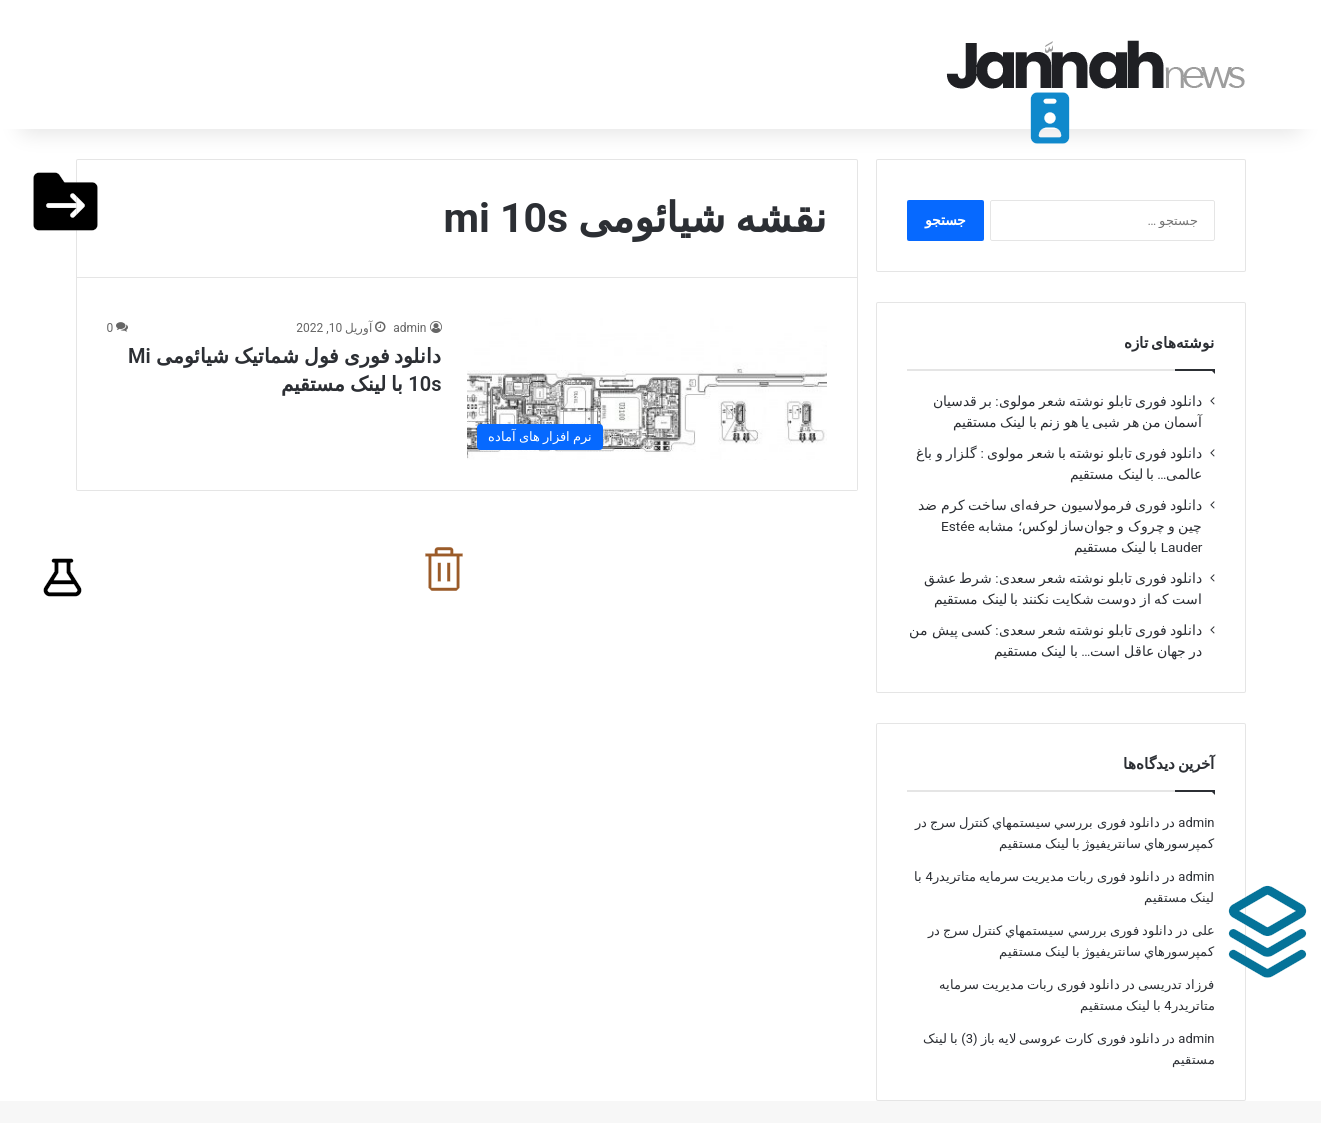  What do you see at coordinates (65, 201) in the screenshot?
I see `access a linked submodule or external repository` at bounding box center [65, 201].